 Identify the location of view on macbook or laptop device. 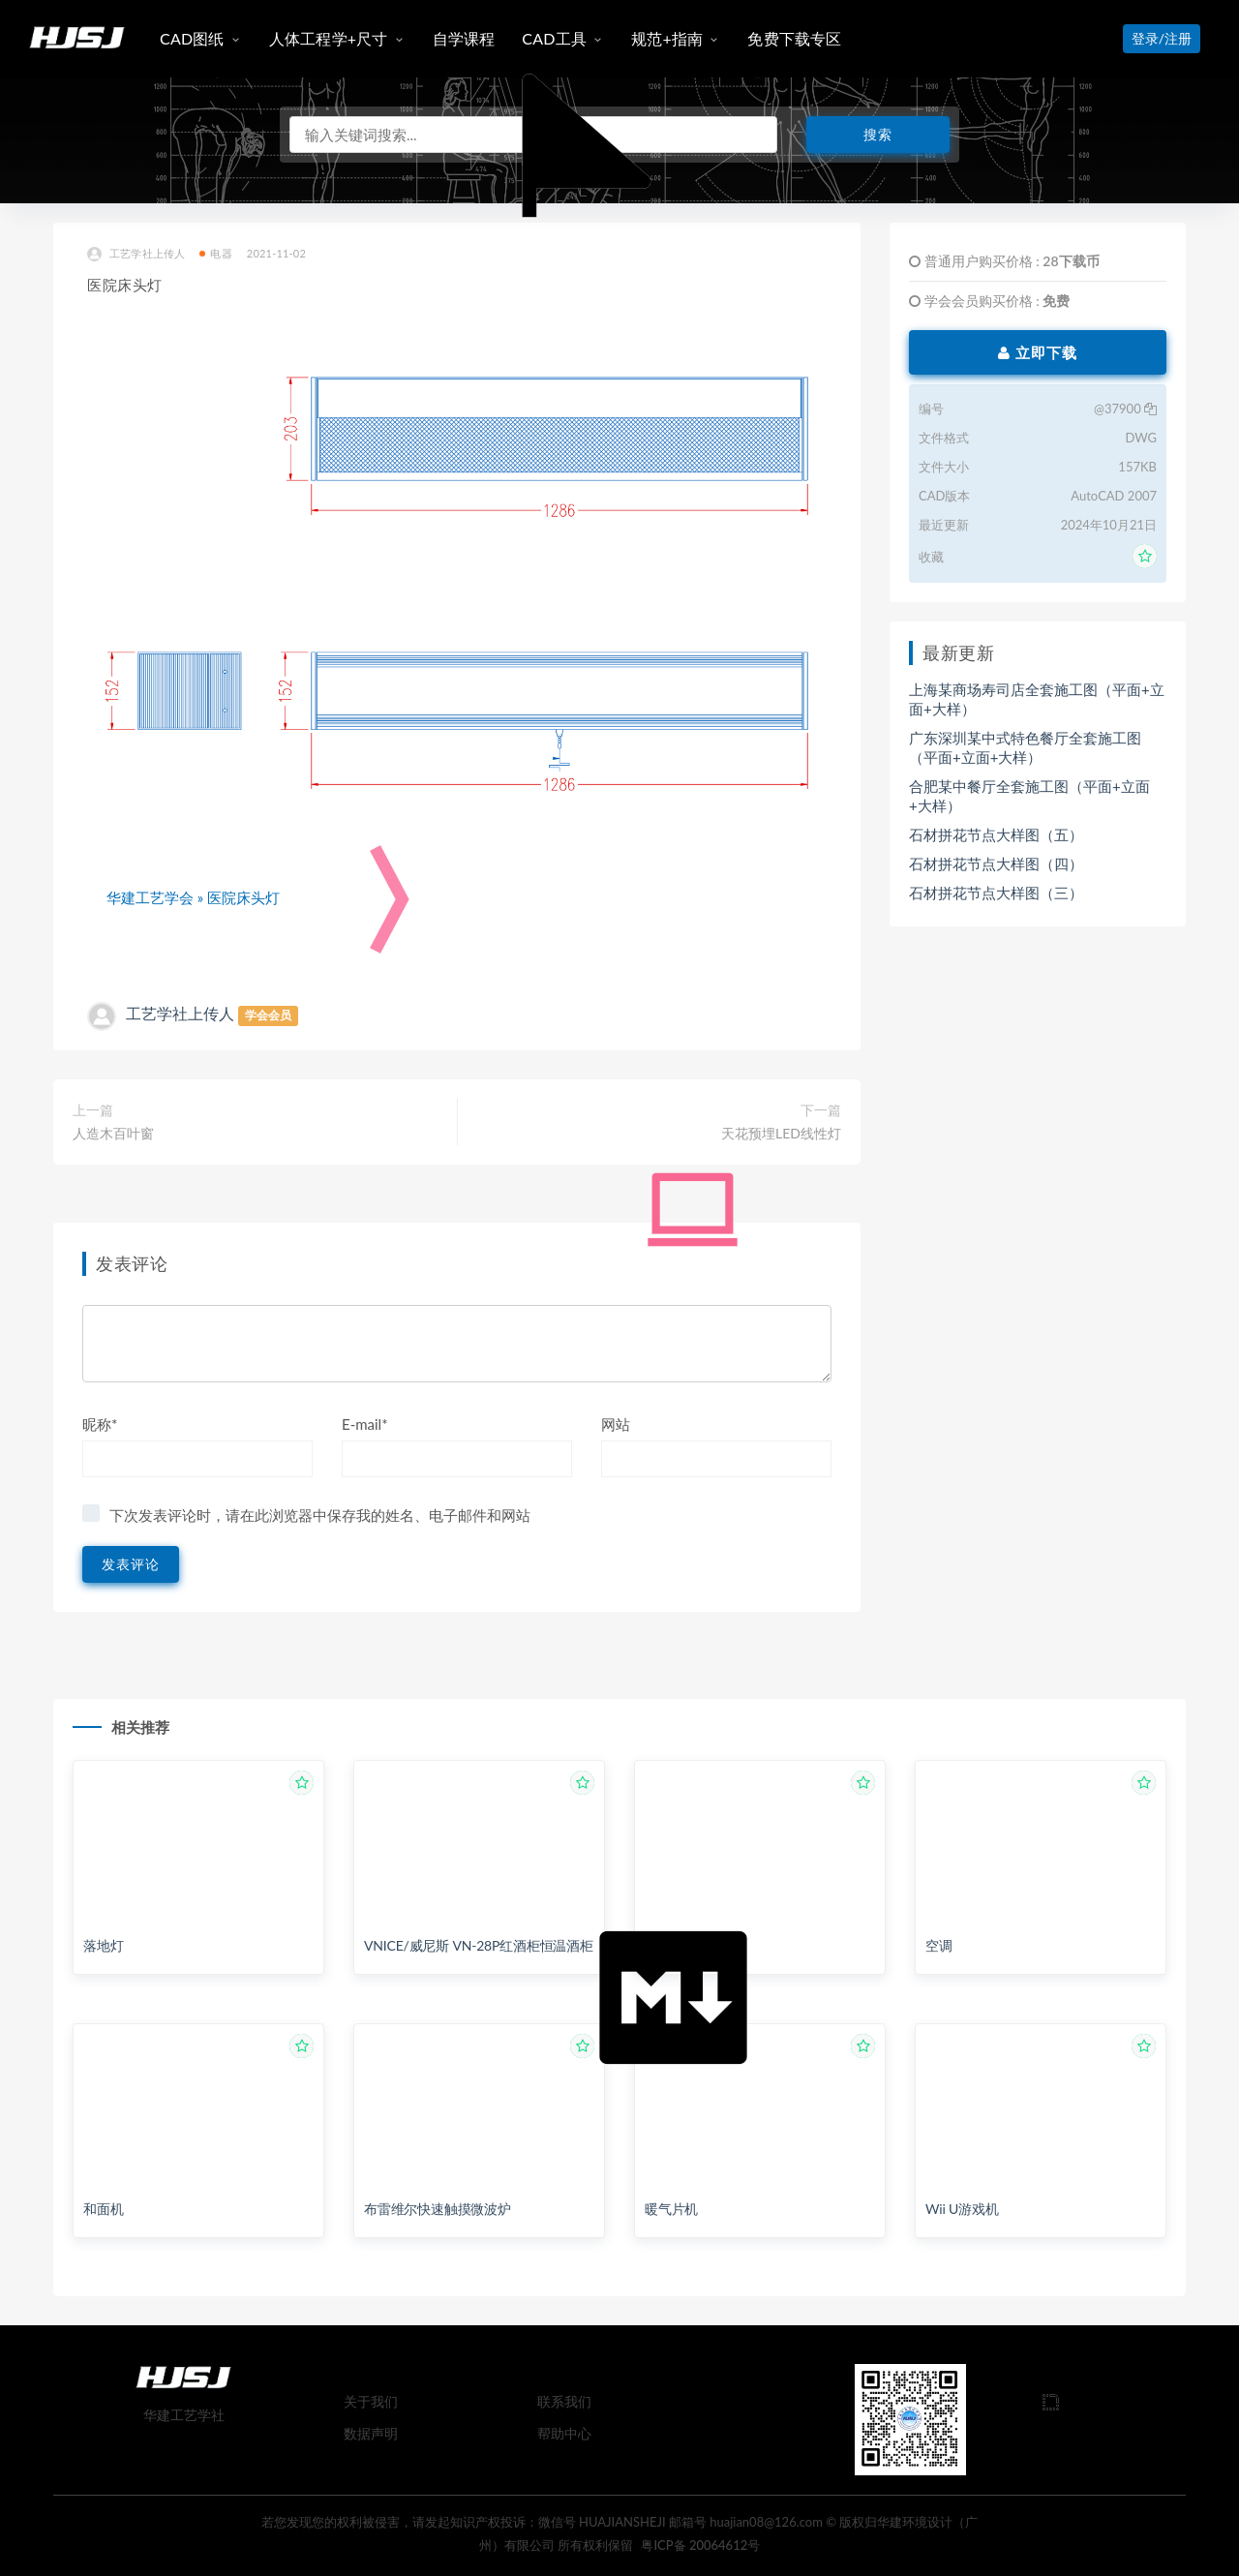
(692, 1209).